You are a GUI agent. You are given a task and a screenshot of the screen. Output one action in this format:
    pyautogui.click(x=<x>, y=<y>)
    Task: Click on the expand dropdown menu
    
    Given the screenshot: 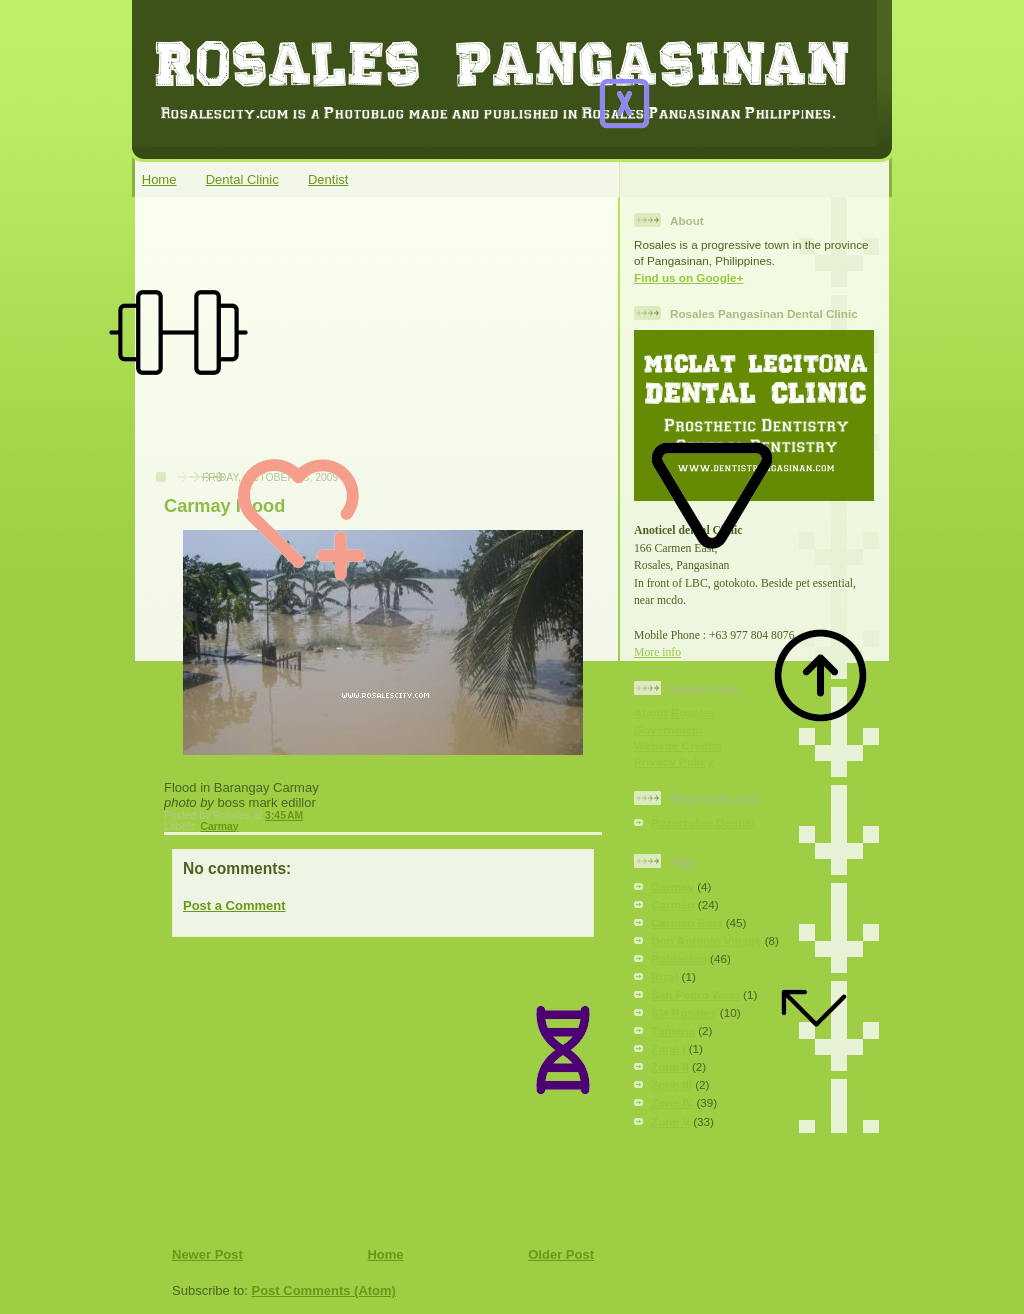 What is the action you would take?
    pyautogui.click(x=712, y=492)
    